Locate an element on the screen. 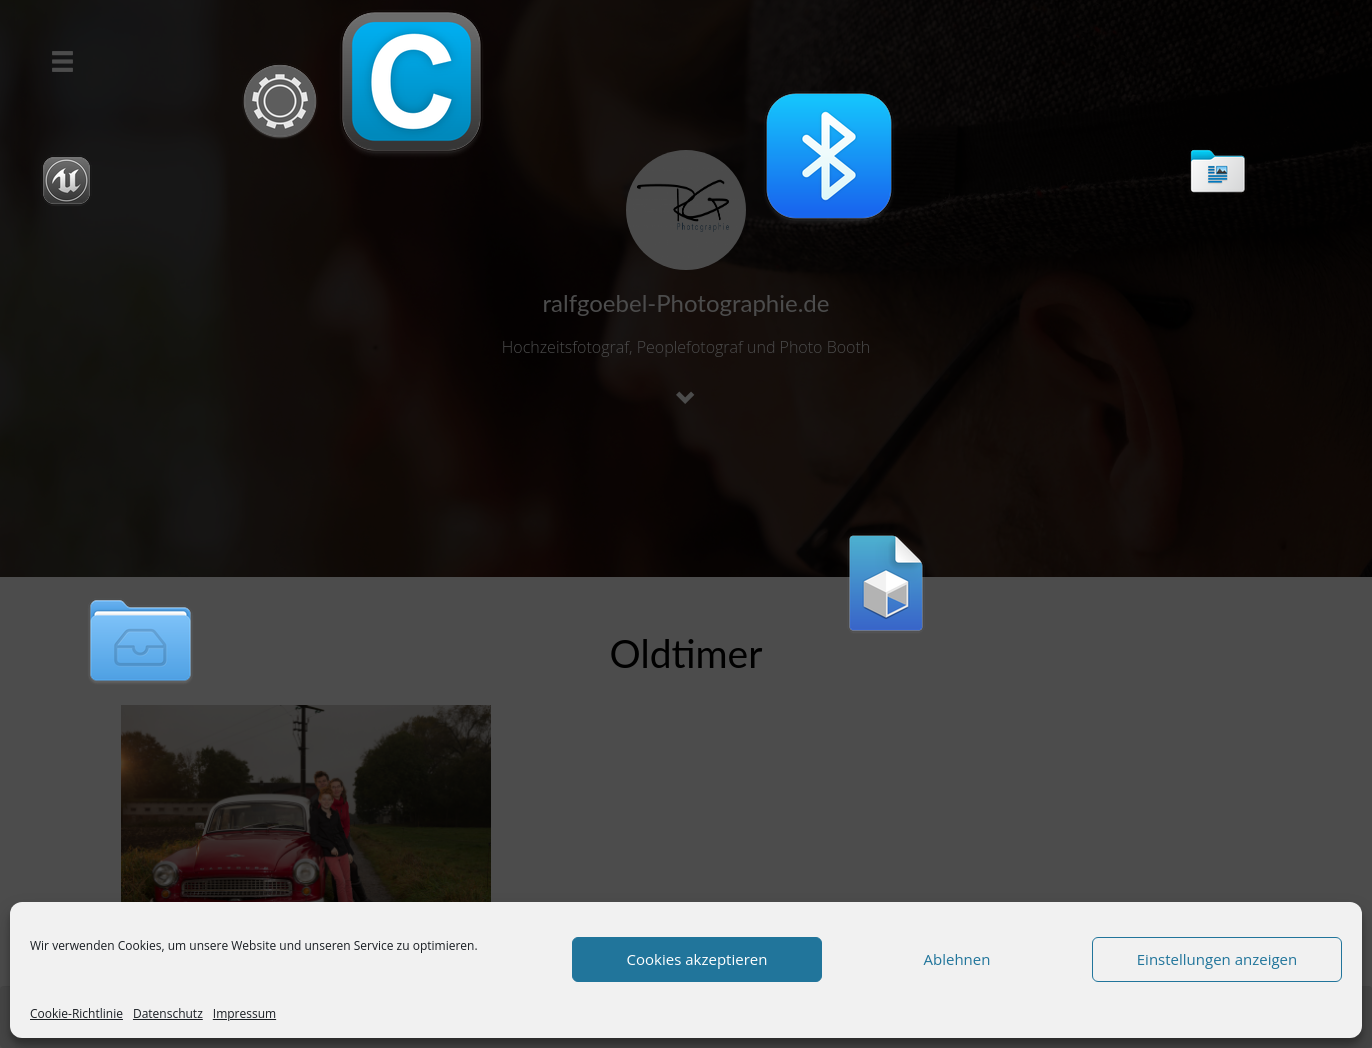 Image resolution: width=1372 pixels, height=1048 pixels. open folder containing LibreOffice Writer documents is located at coordinates (1217, 172).